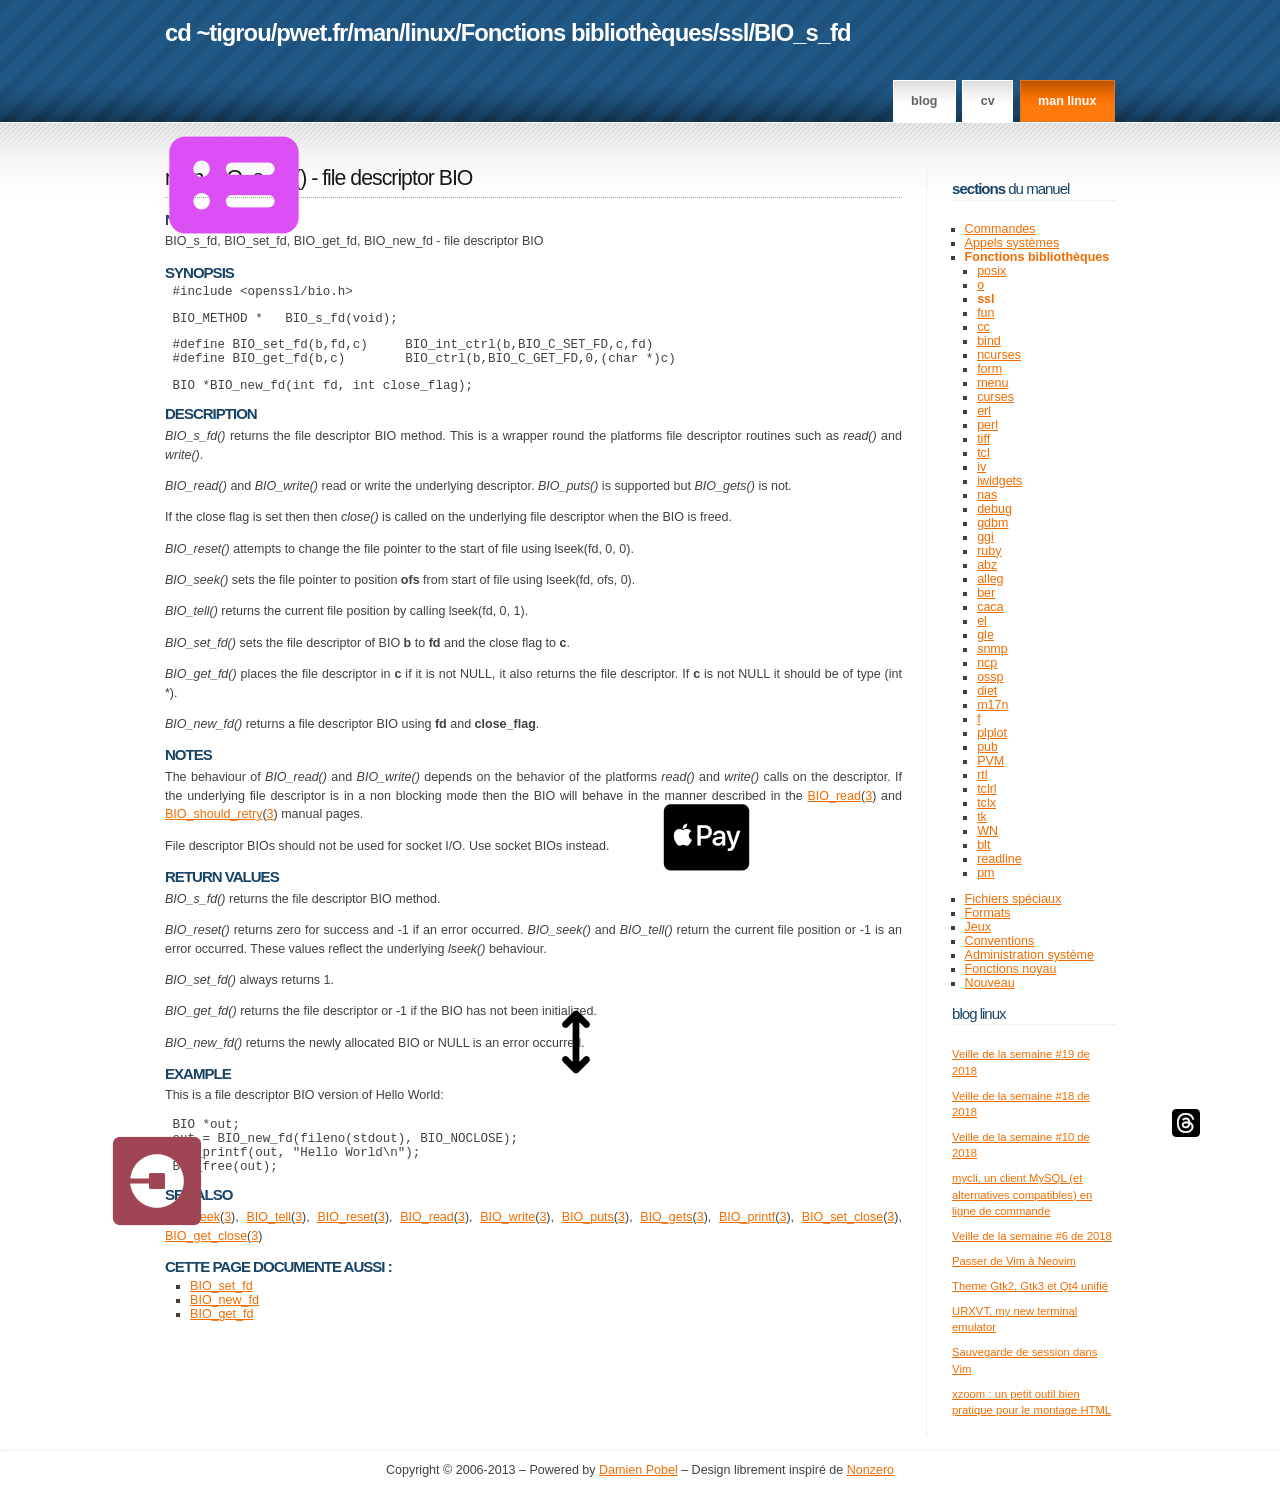  What do you see at coordinates (576, 1042) in the screenshot?
I see `adjust vertical position or order` at bounding box center [576, 1042].